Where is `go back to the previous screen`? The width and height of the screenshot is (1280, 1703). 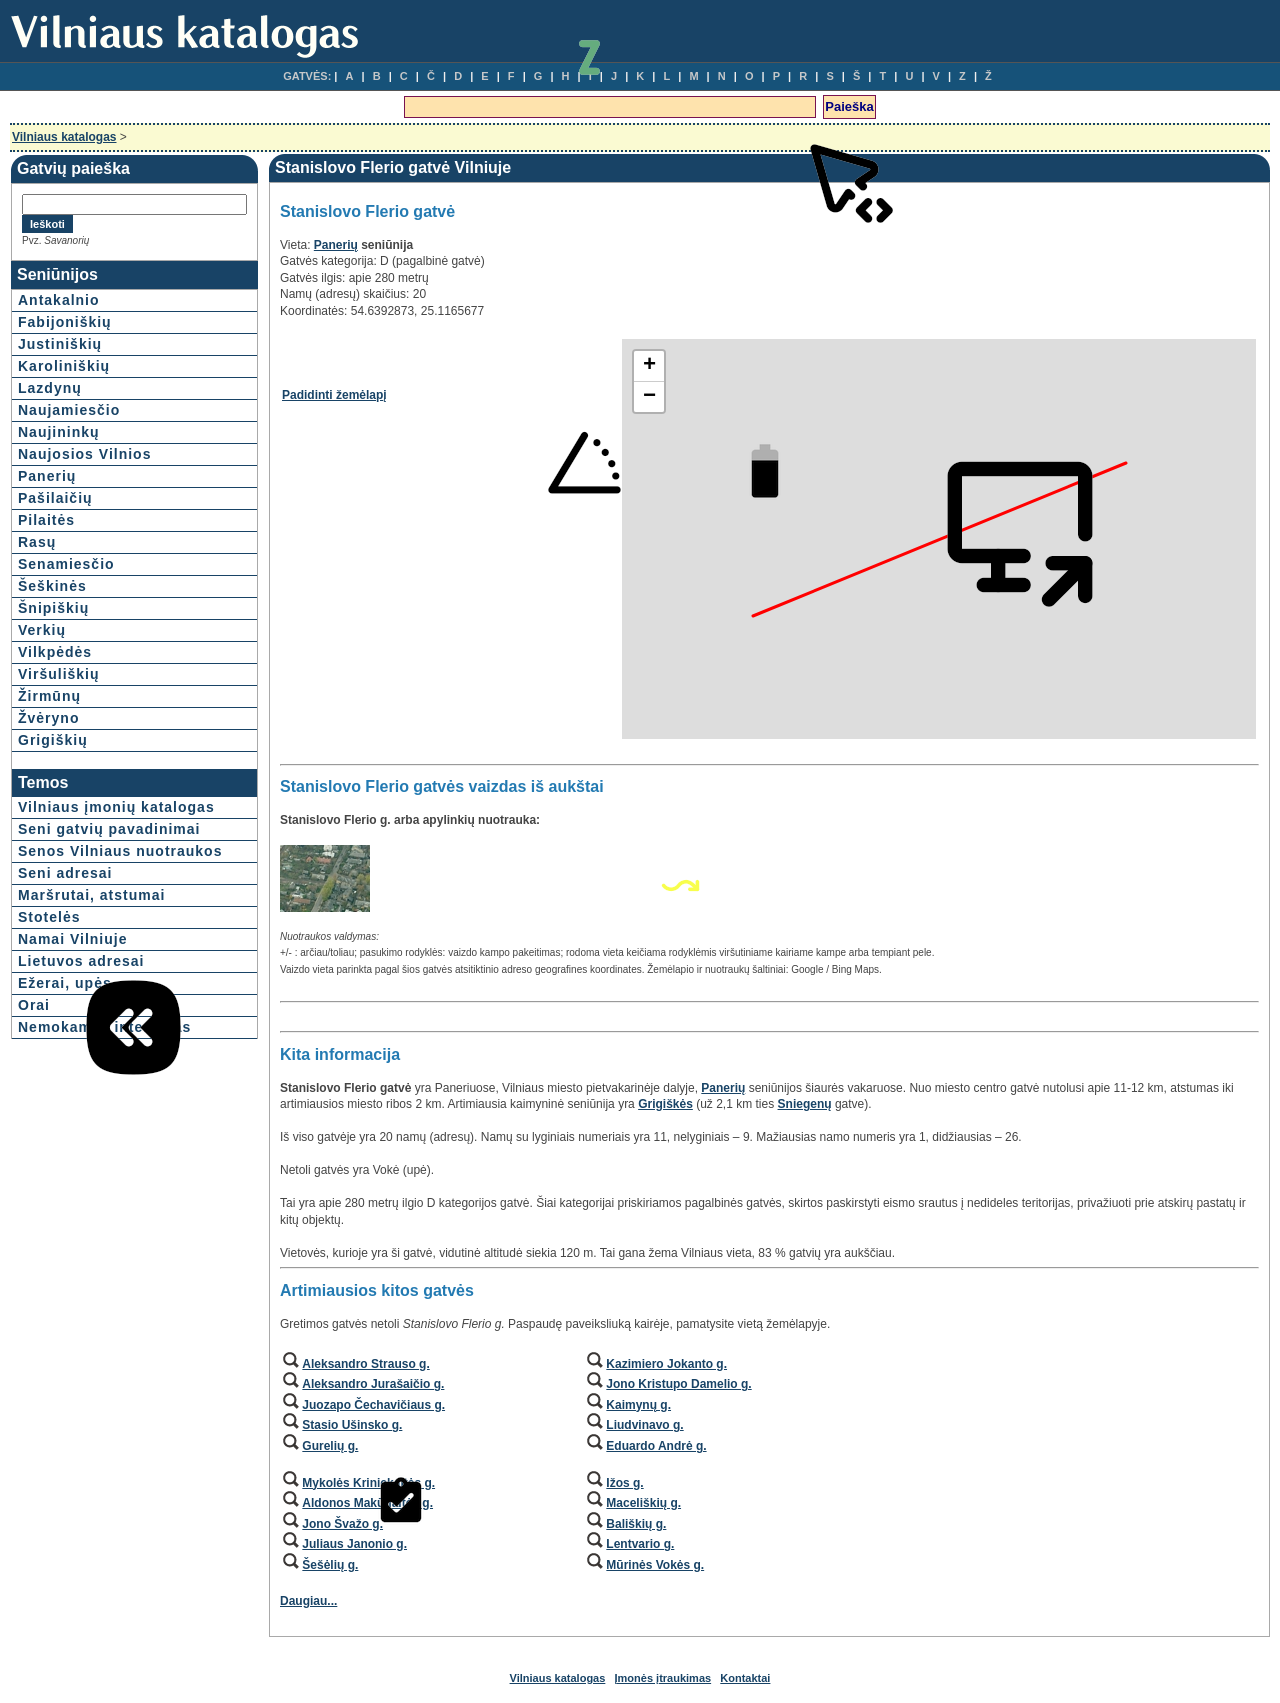 go back to the previous screen is located at coordinates (133, 1027).